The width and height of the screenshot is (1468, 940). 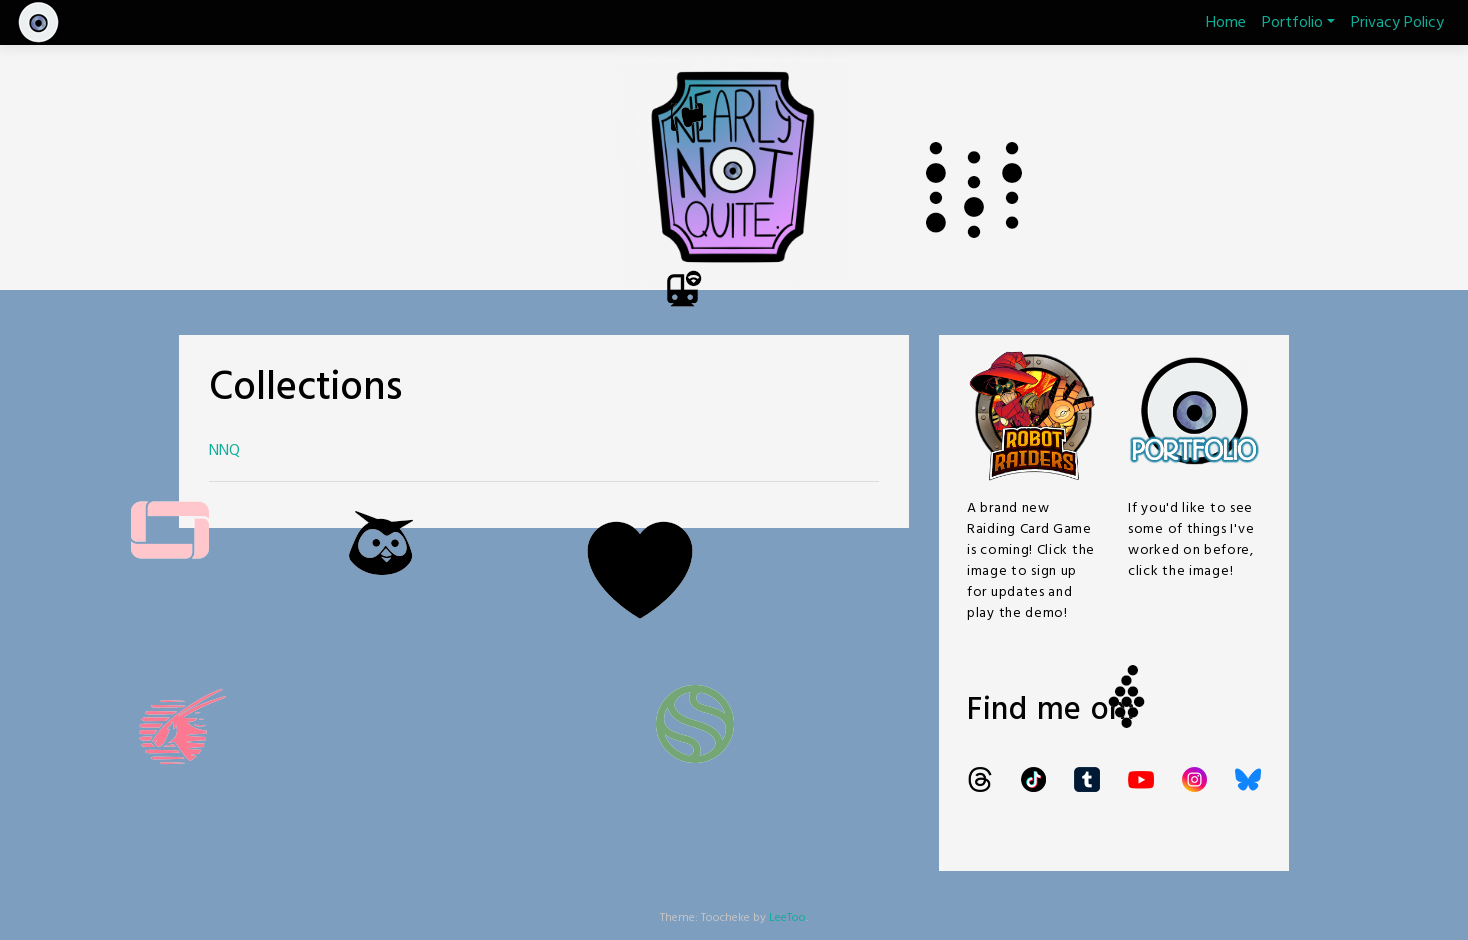 I want to click on add to favorites, so click(x=640, y=569).